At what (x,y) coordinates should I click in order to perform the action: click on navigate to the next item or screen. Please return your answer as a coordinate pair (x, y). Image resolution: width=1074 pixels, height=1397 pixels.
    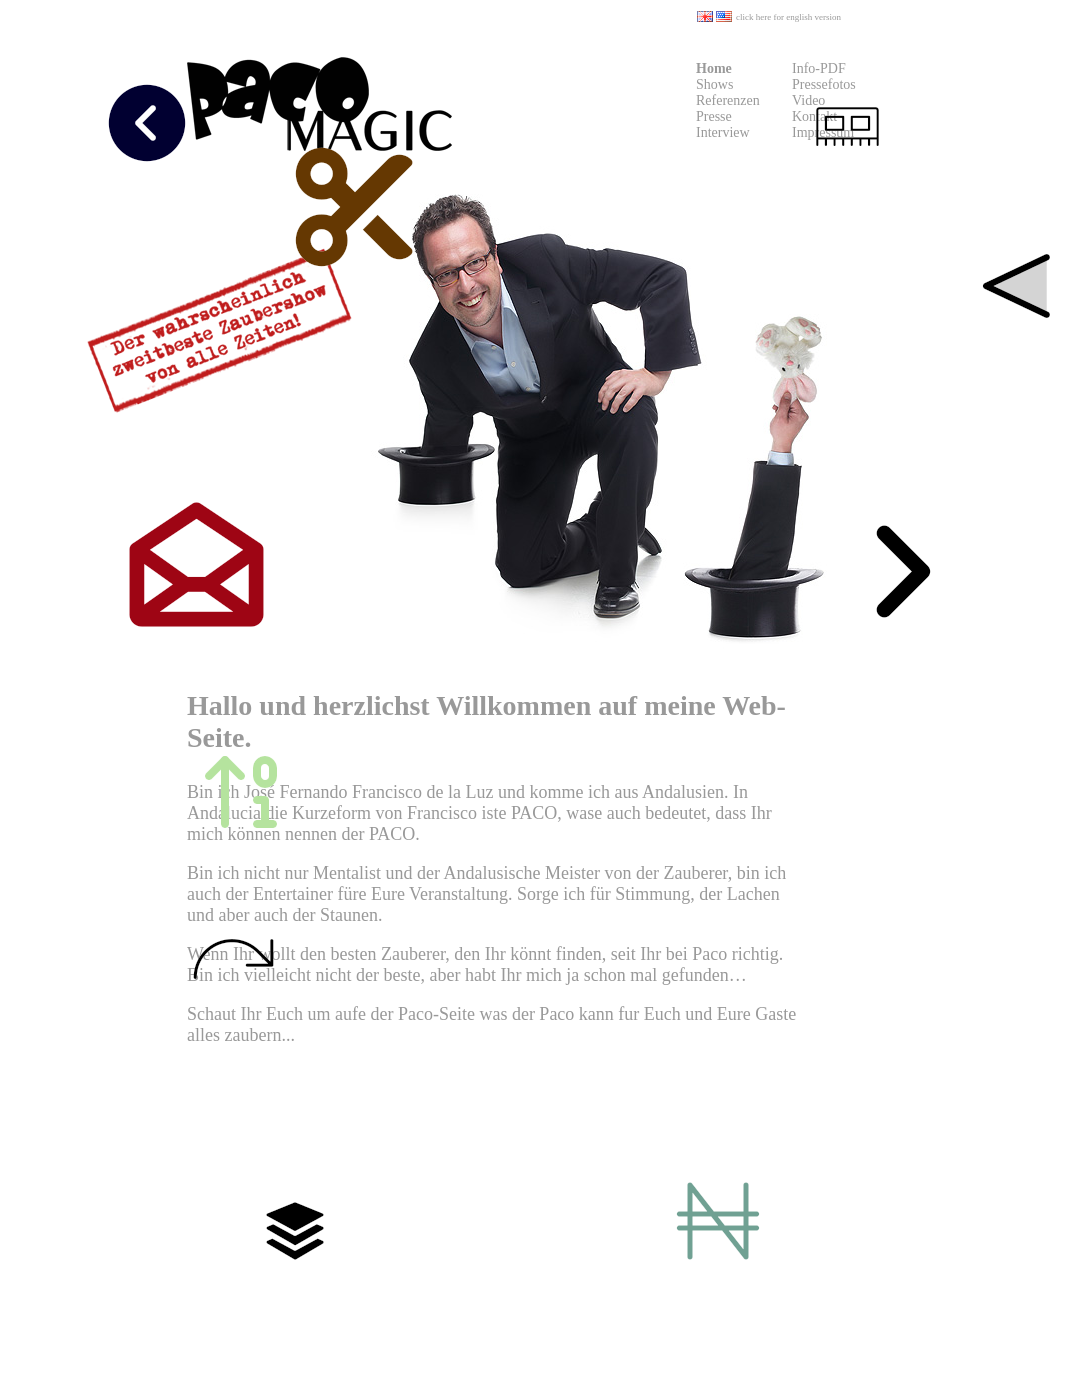
    Looking at the image, I should click on (899, 571).